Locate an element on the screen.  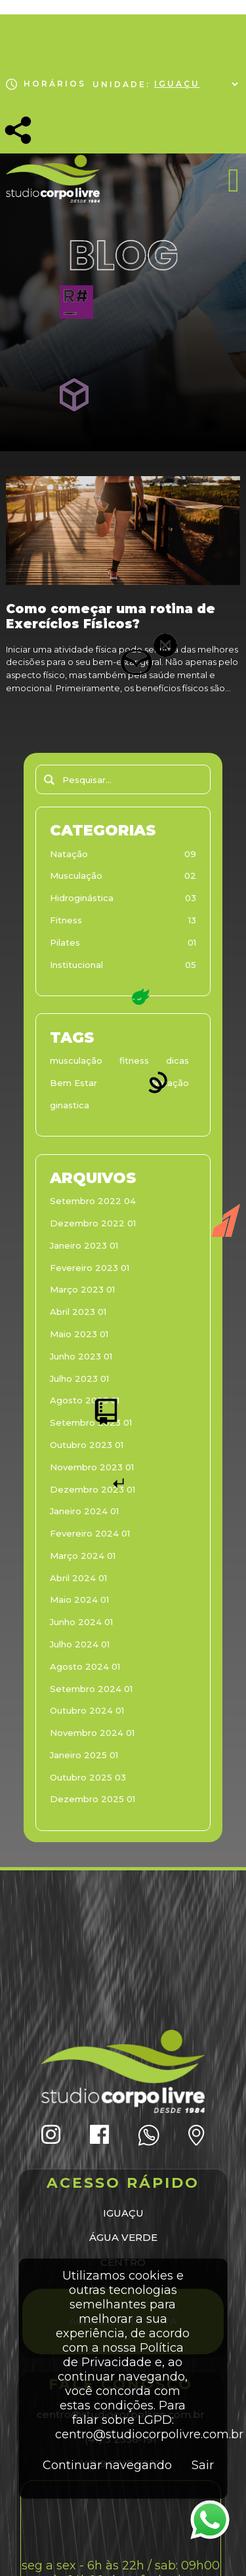
visit zcool creative platform is located at coordinates (140, 996).